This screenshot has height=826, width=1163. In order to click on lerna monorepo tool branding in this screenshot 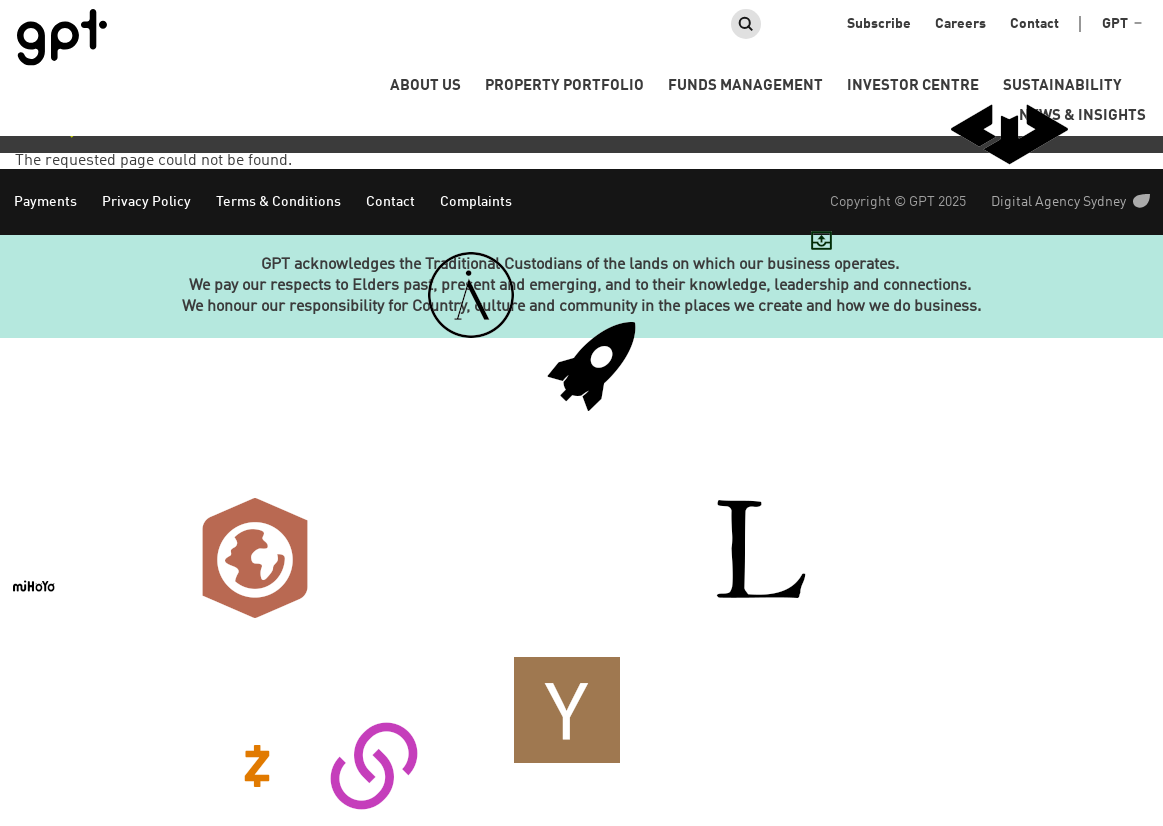, I will do `click(761, 549)`.